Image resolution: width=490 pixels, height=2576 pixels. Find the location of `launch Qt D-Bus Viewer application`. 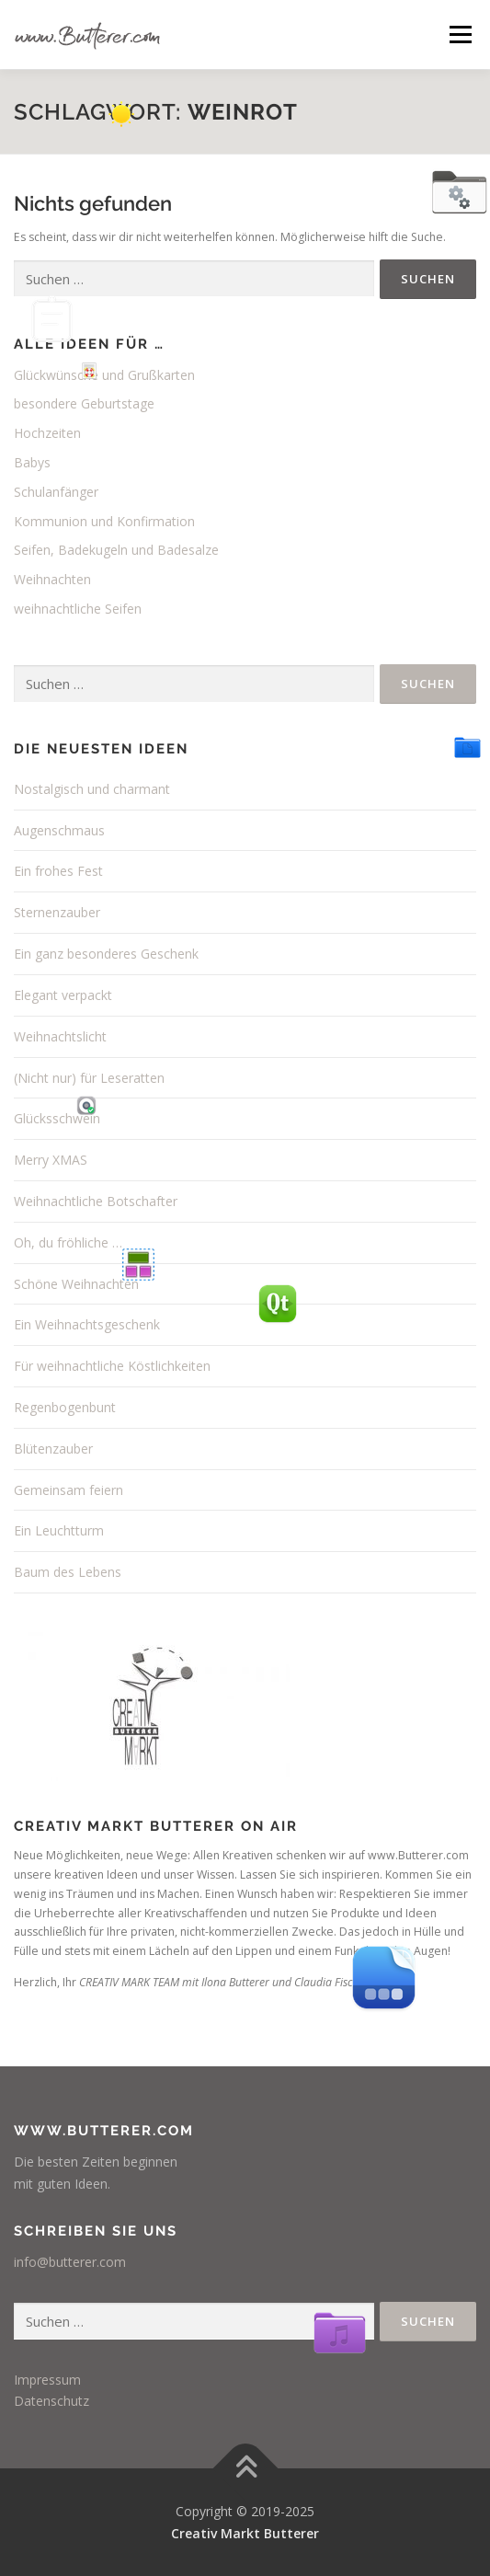

launch Qt D-Bus Viewer application is located at coordinates (278, 1304).